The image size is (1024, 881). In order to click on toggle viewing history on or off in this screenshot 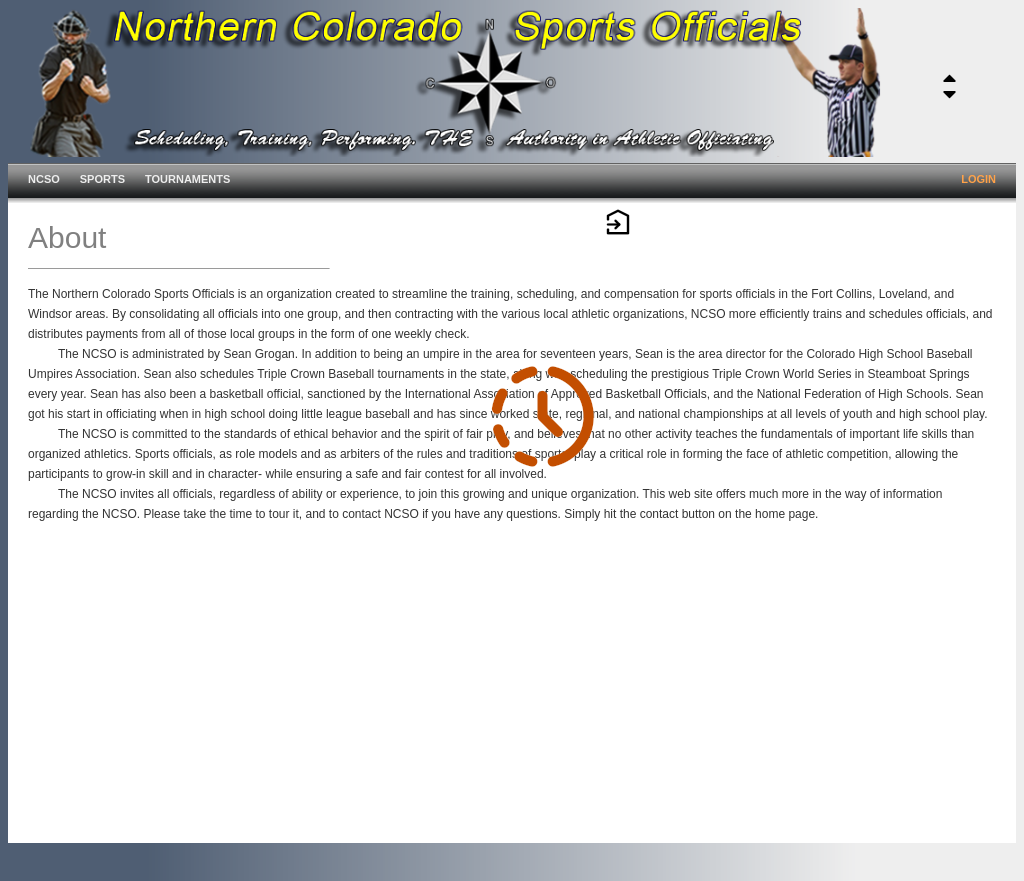, I will do `click(542, 416)`.